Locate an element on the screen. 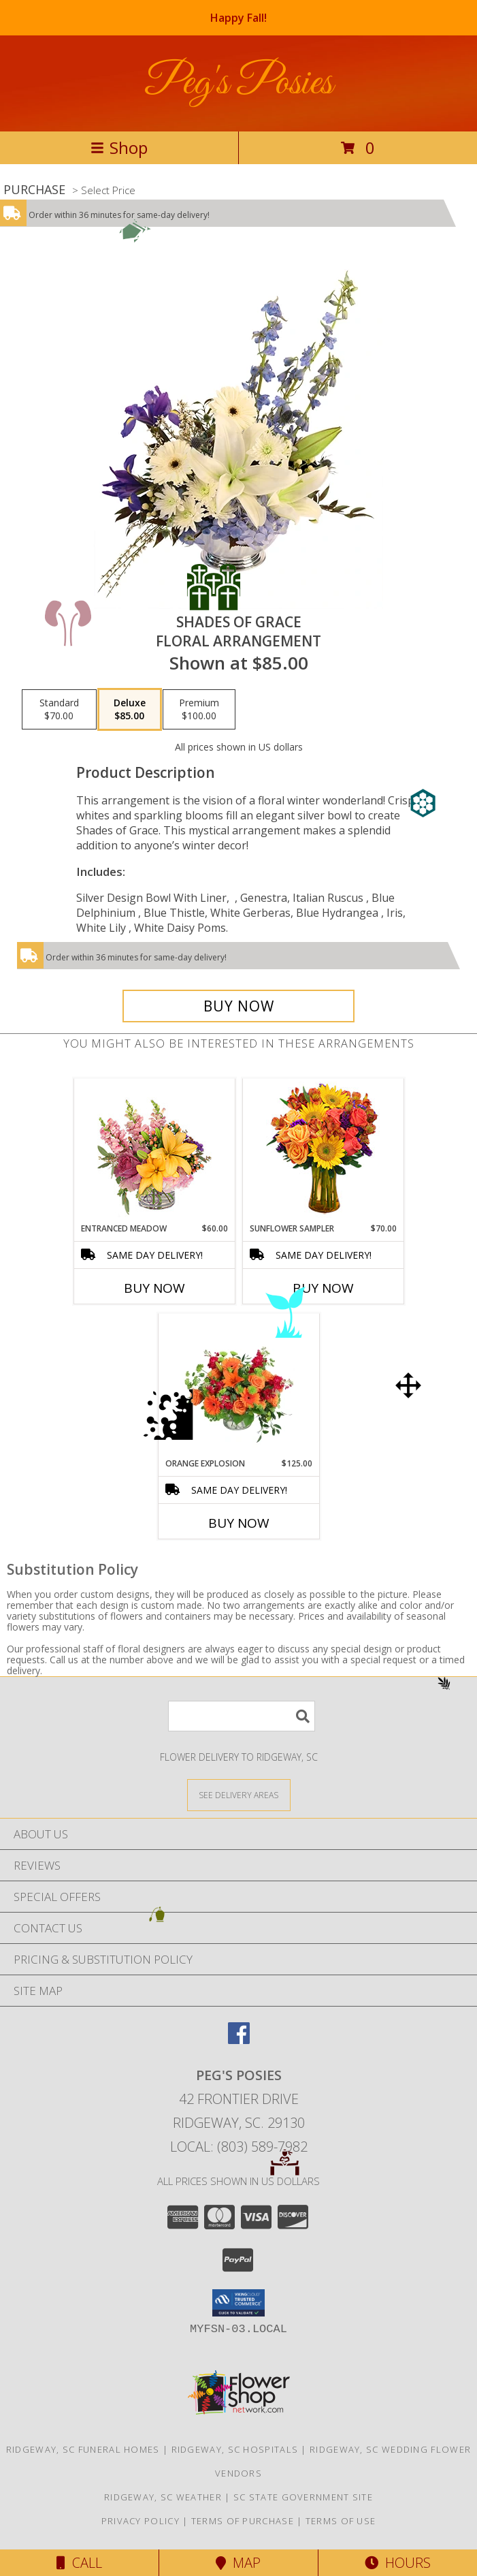 This screenshot has height=2576, width=477. access the graveyard or cemetery area in-game is located at coordinates (214, 584).